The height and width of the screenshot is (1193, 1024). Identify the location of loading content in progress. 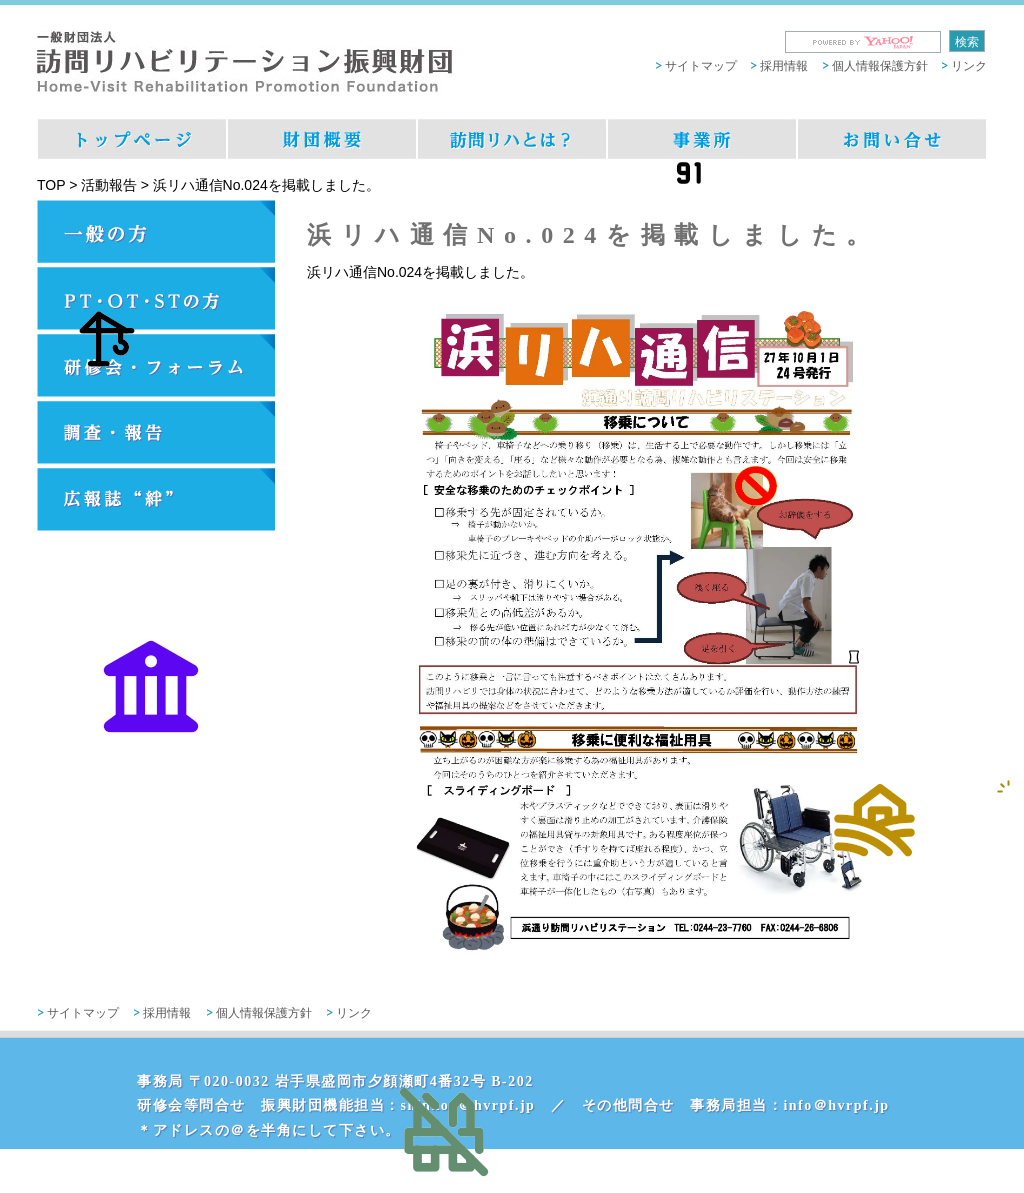
(1008, 791).